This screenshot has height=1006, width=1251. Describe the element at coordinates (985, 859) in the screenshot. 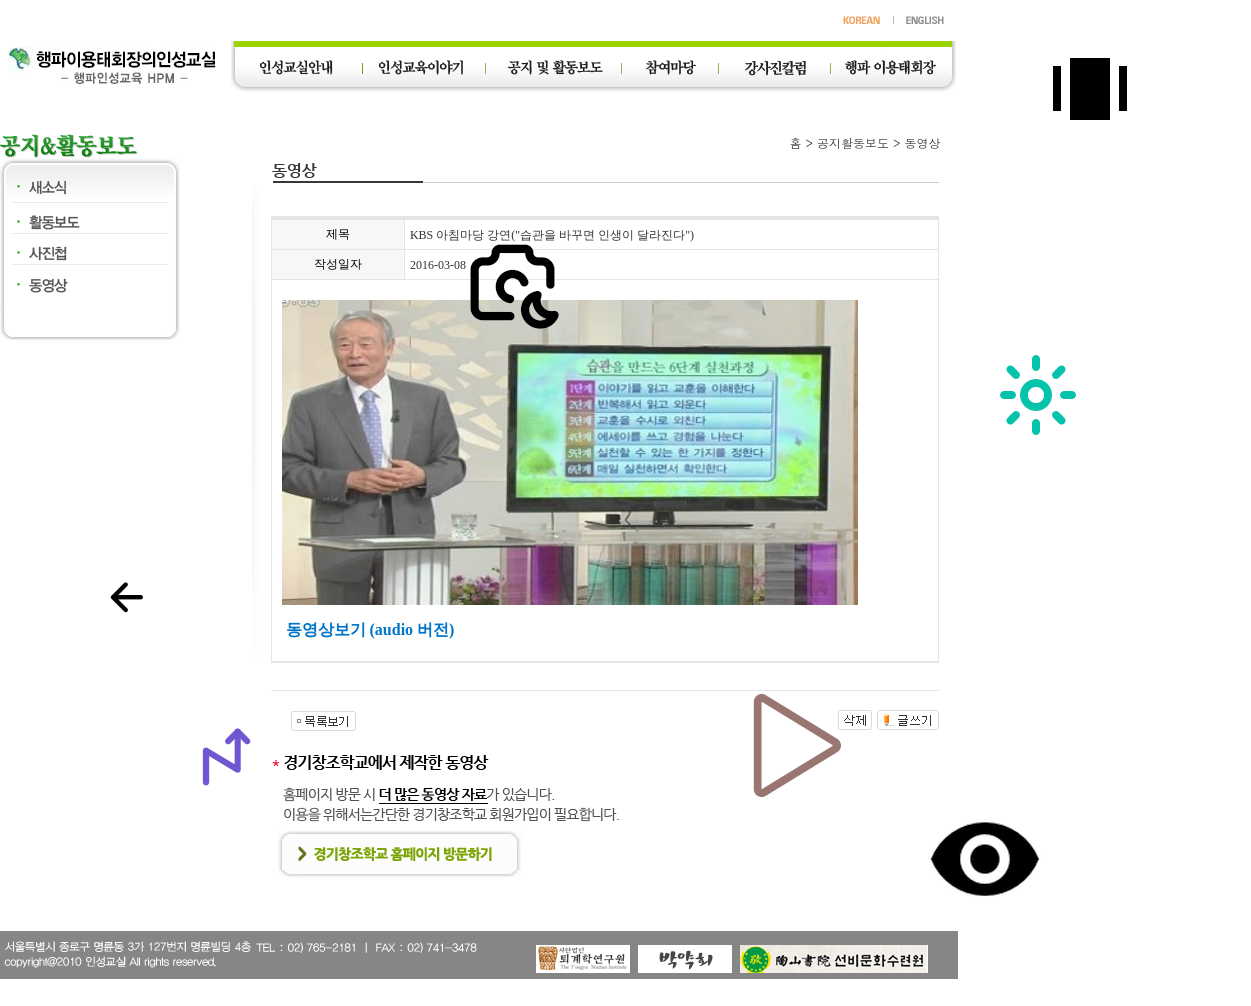

I see `view or preview content` at that location.